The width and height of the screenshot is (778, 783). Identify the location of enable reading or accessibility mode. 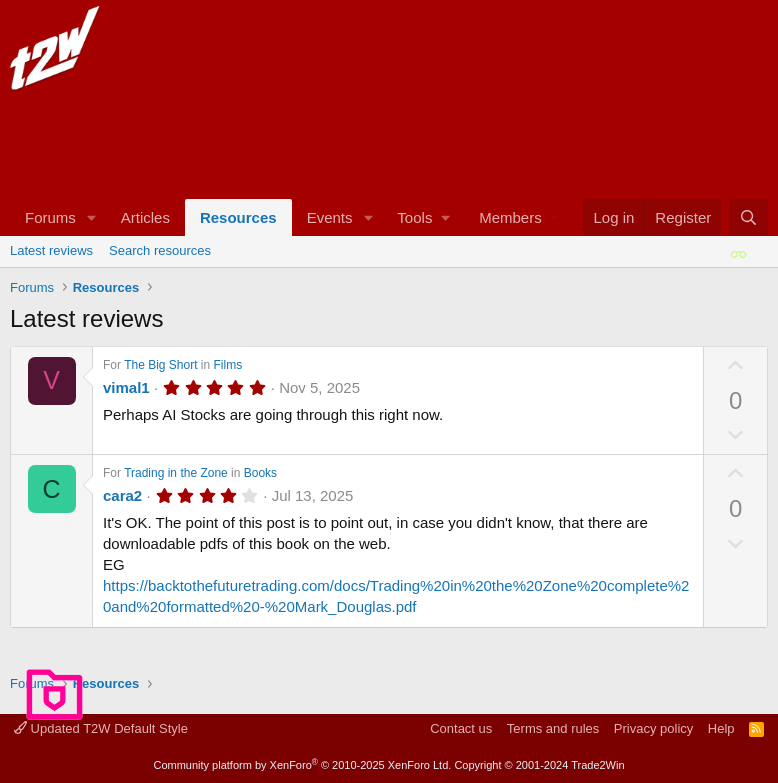
(738, 254).